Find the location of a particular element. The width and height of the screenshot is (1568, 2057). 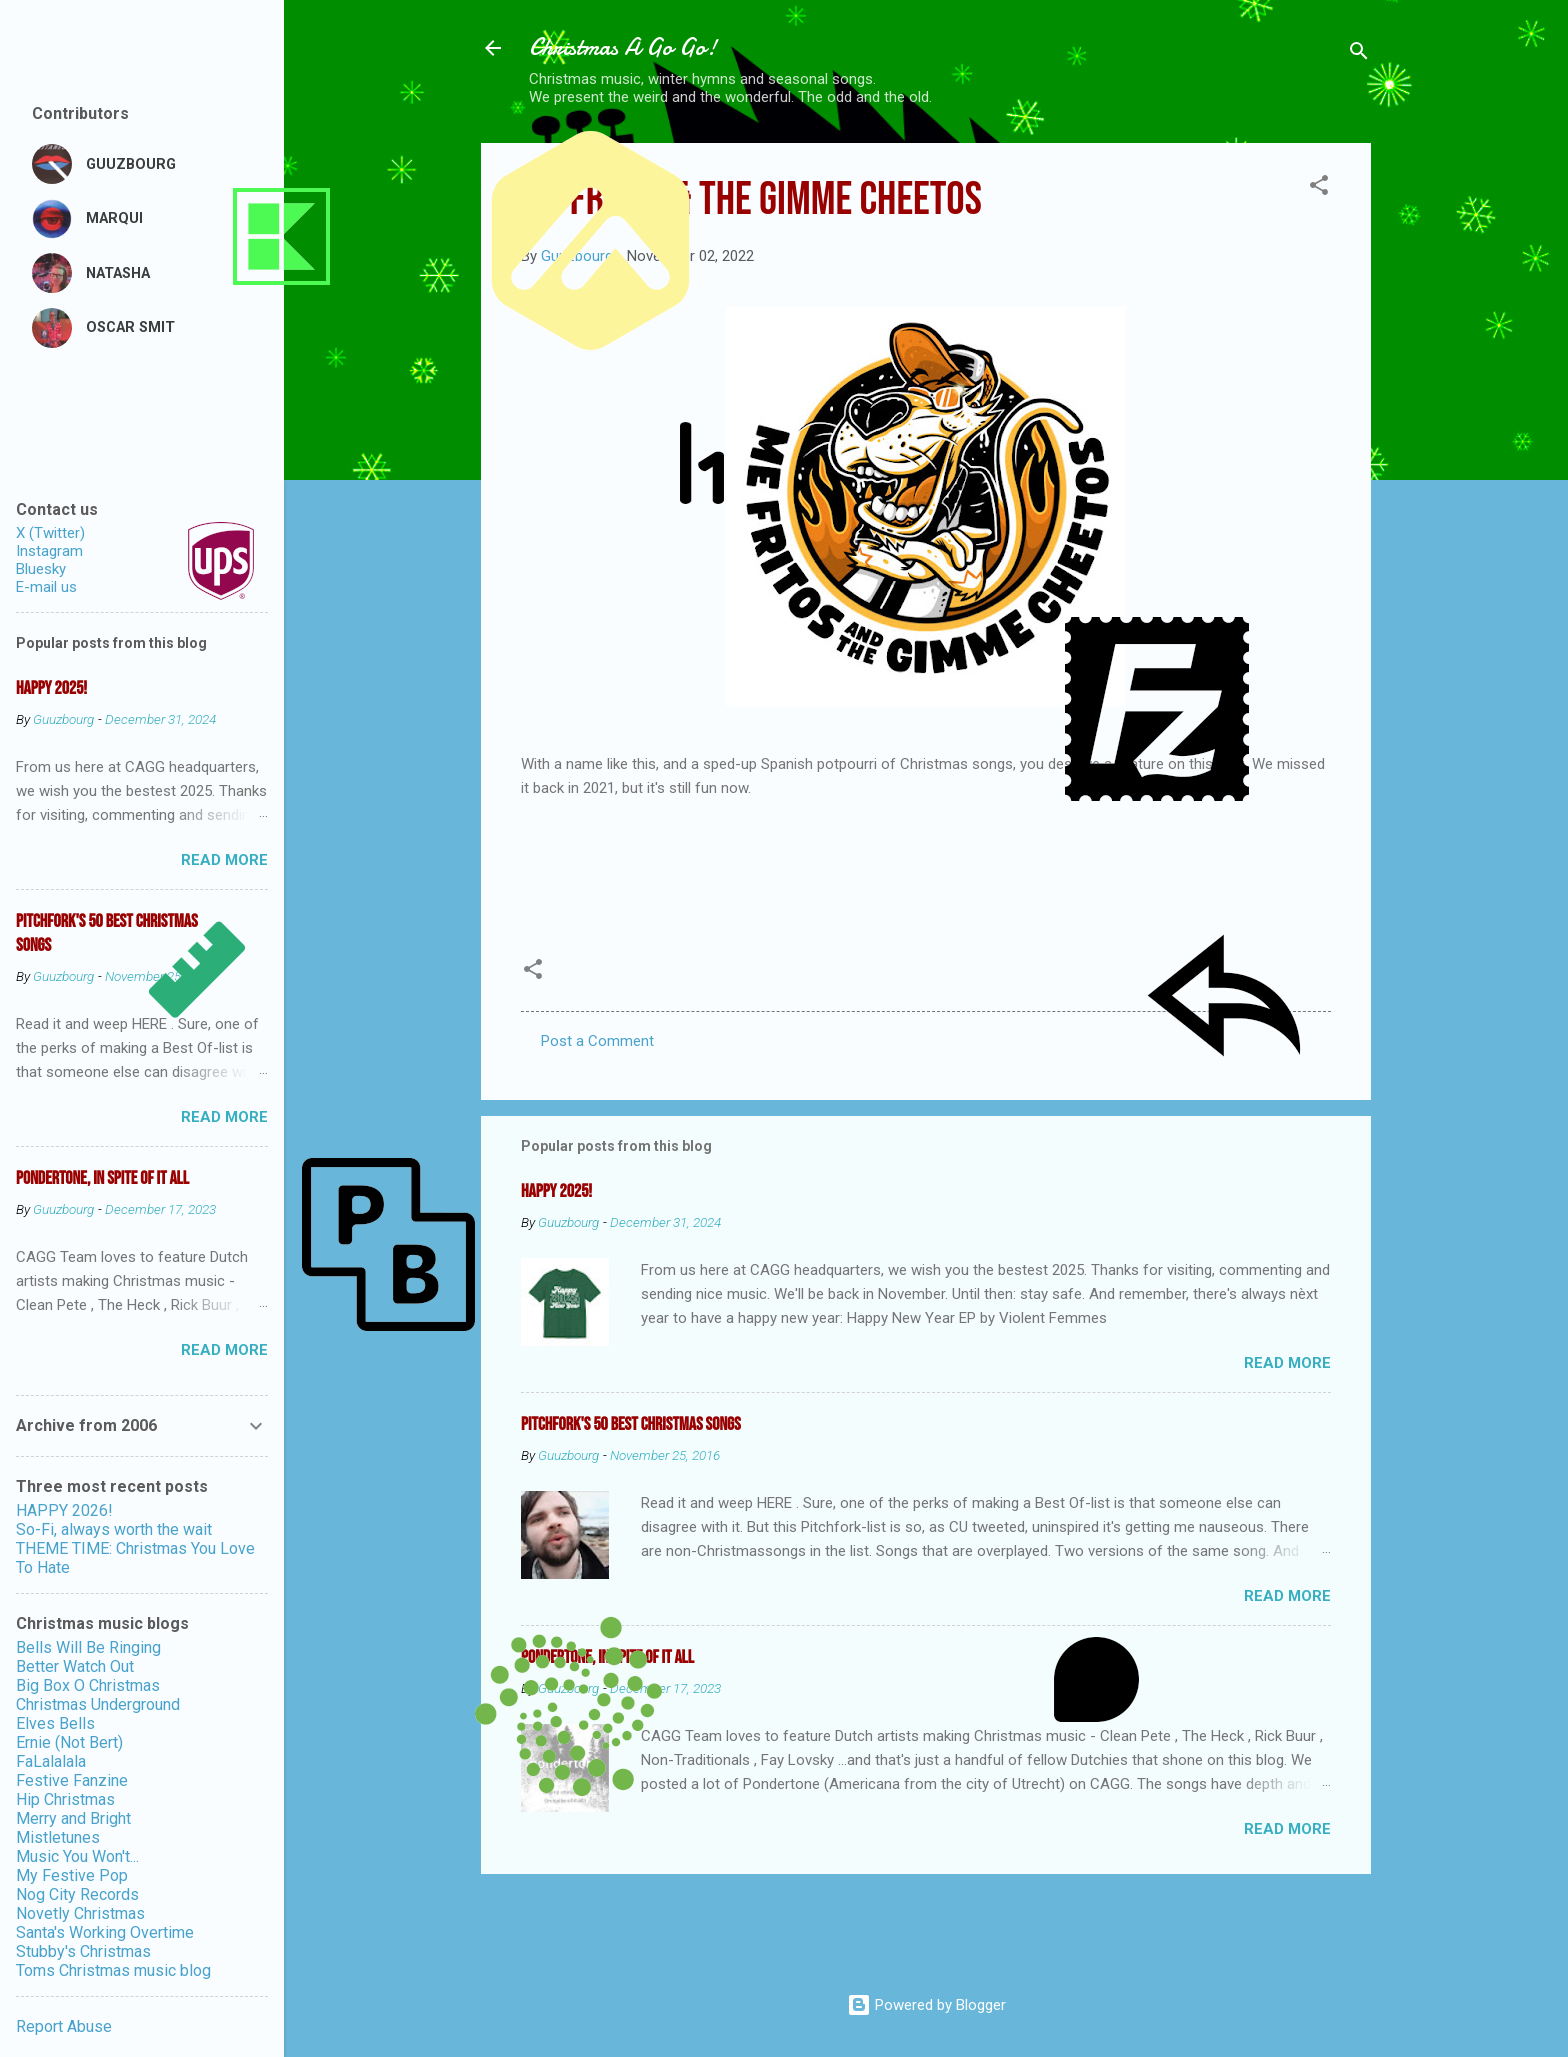

UPS shipping and tracking services is located at coordinates (221, 561).